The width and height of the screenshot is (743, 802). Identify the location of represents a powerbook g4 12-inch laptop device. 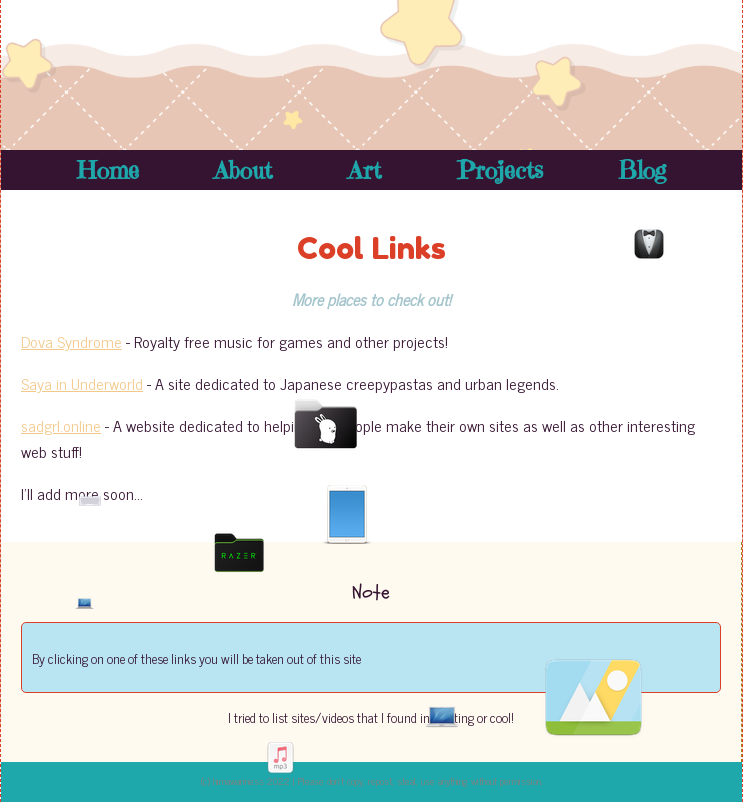
(442, 715).